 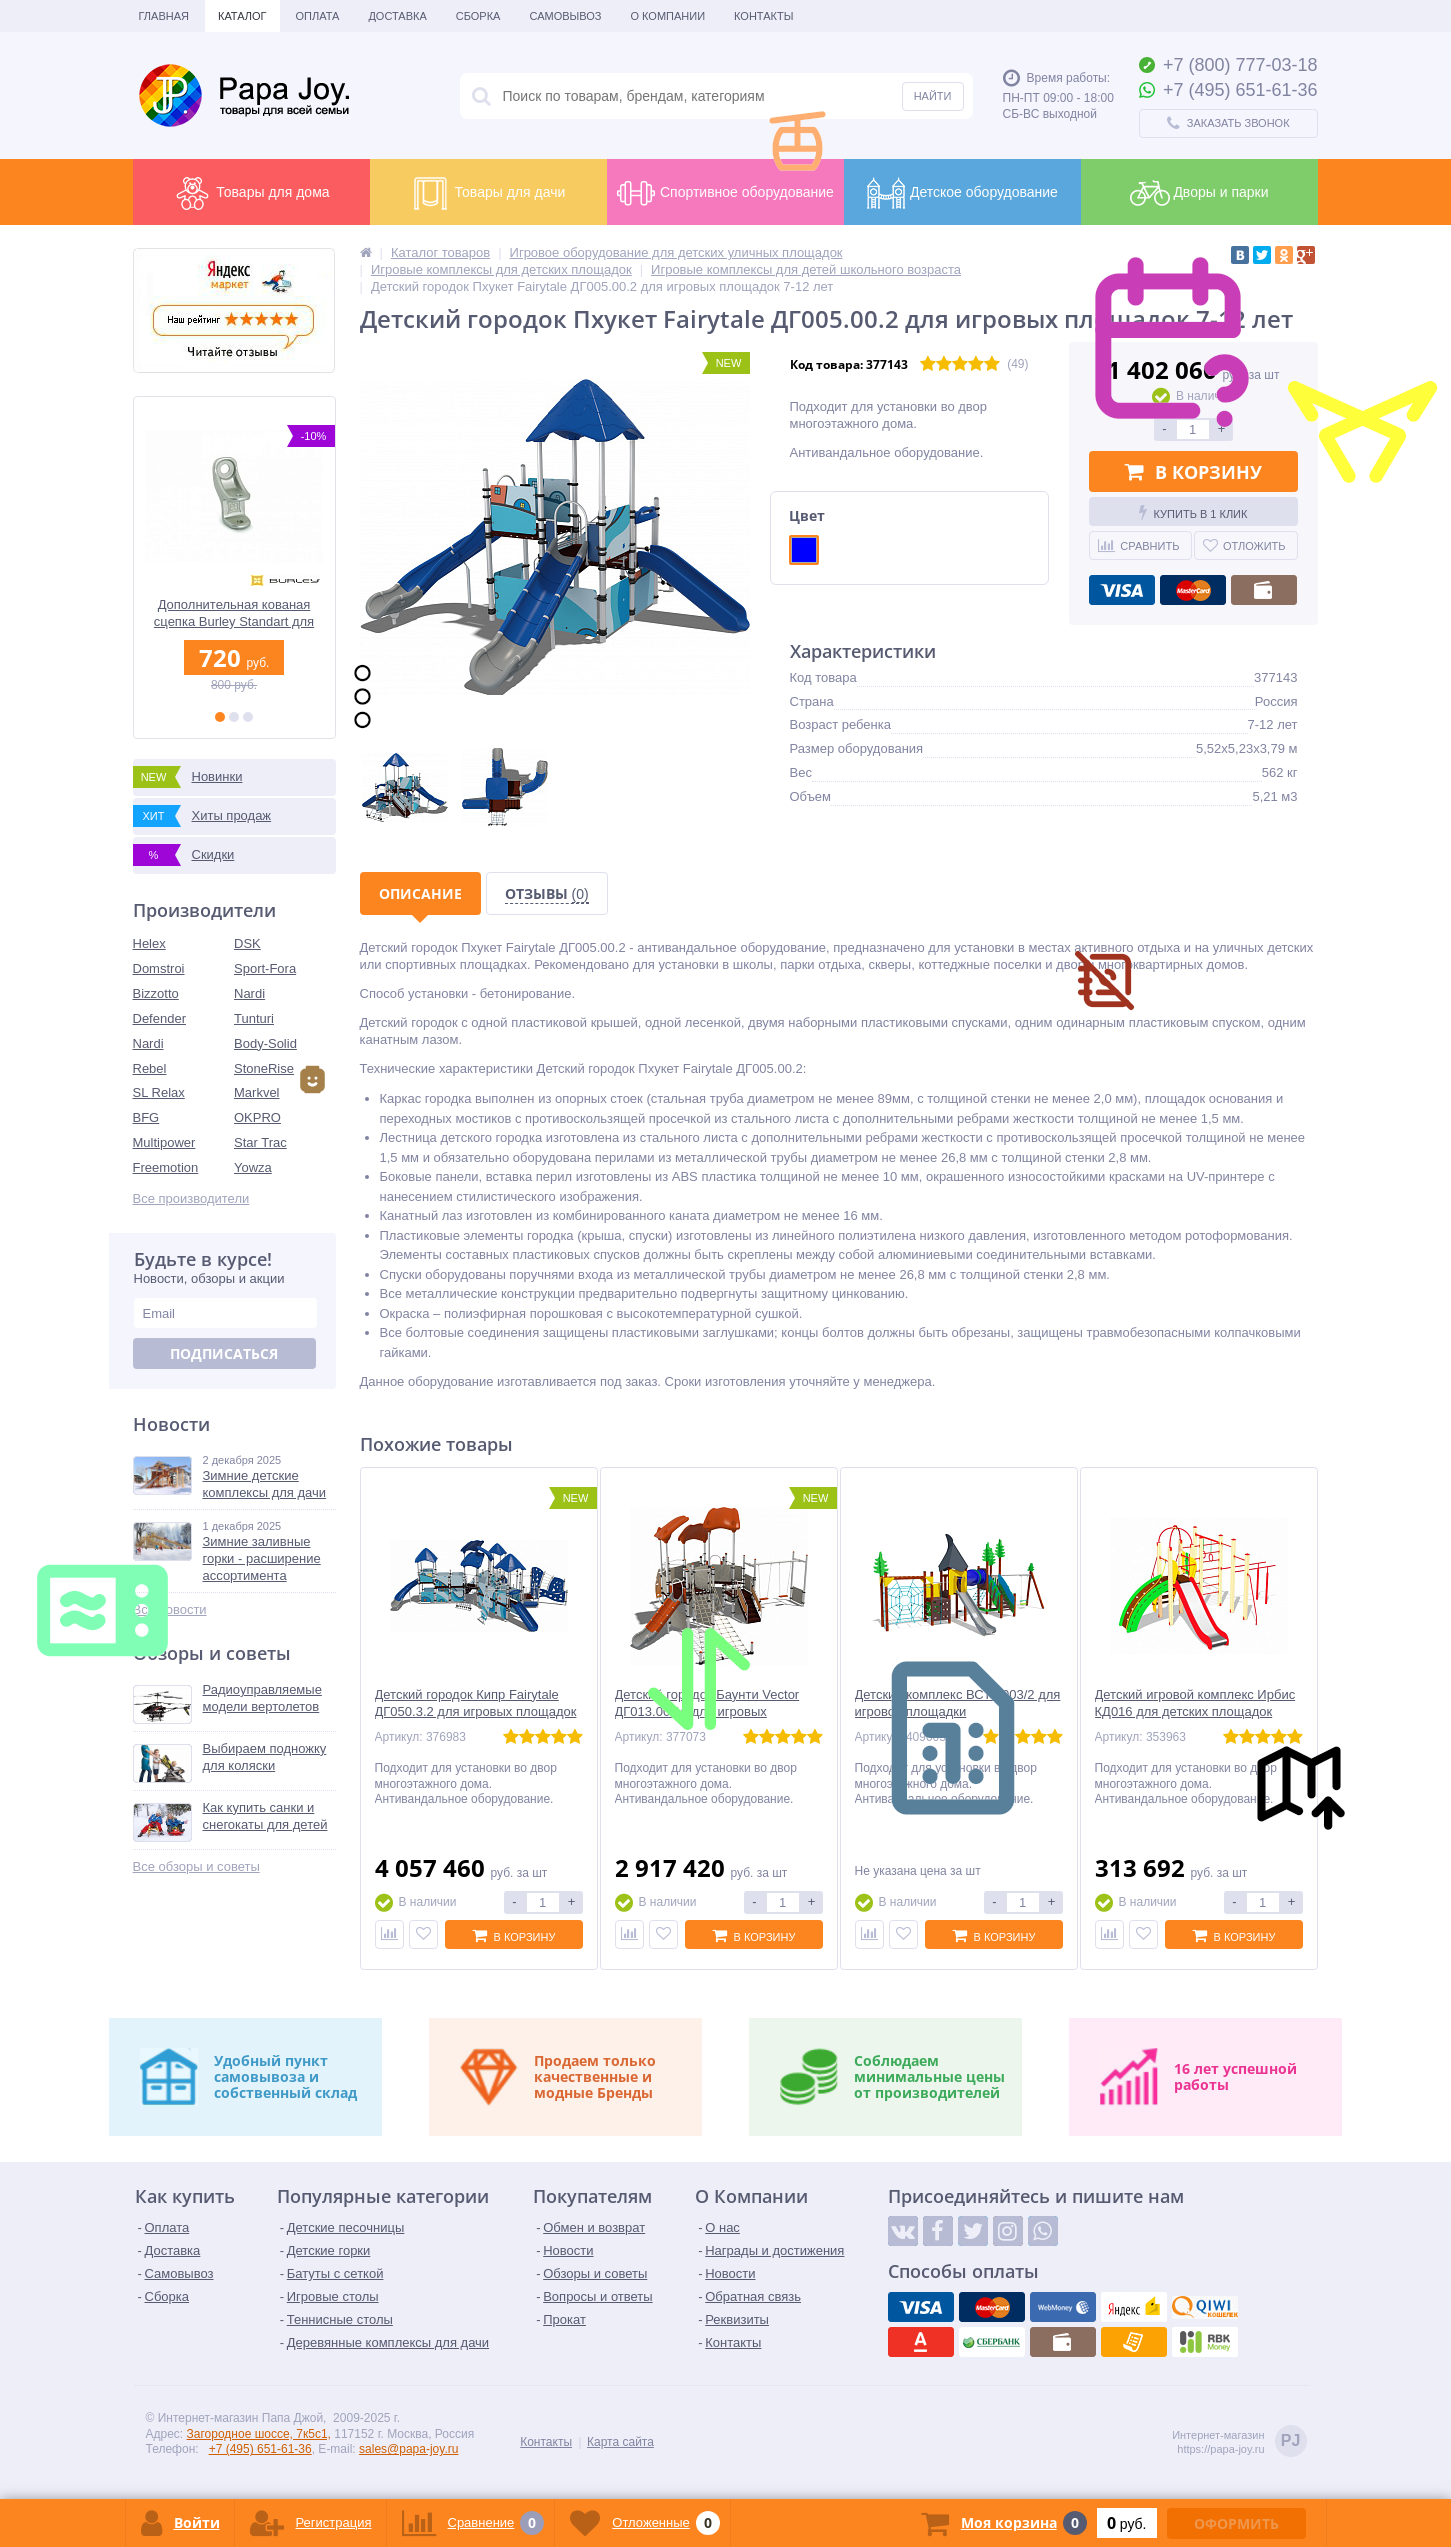 I want to click on upload or share your current map location, so click(x=1299, y=1784).